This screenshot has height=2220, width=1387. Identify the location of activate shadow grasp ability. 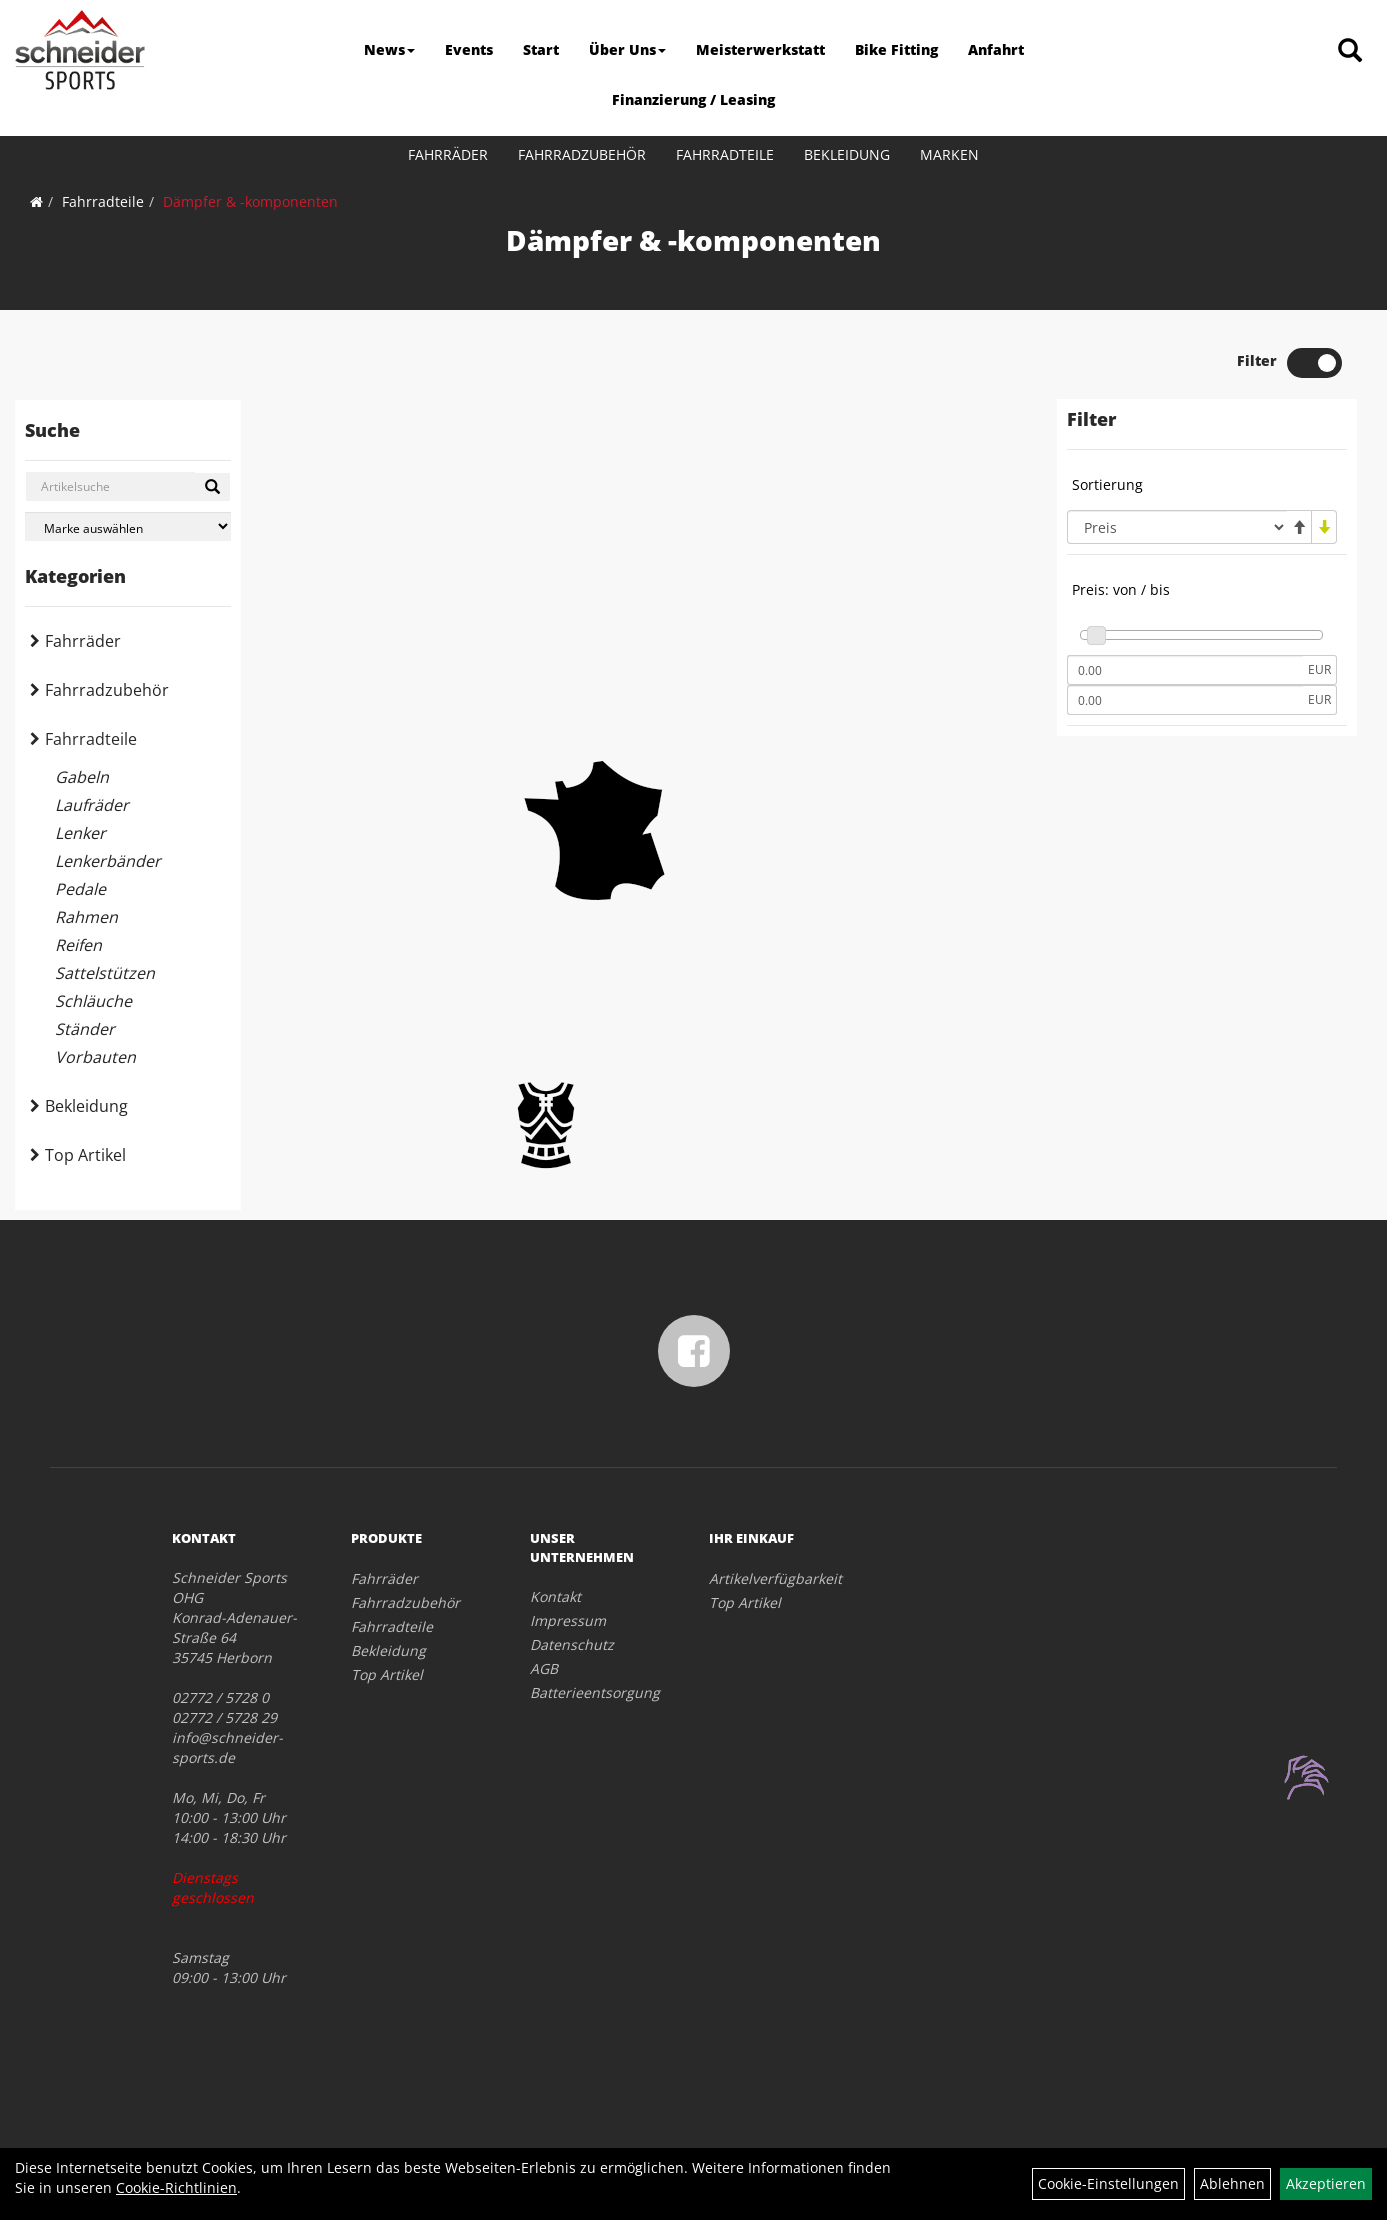
(1306, 1777).